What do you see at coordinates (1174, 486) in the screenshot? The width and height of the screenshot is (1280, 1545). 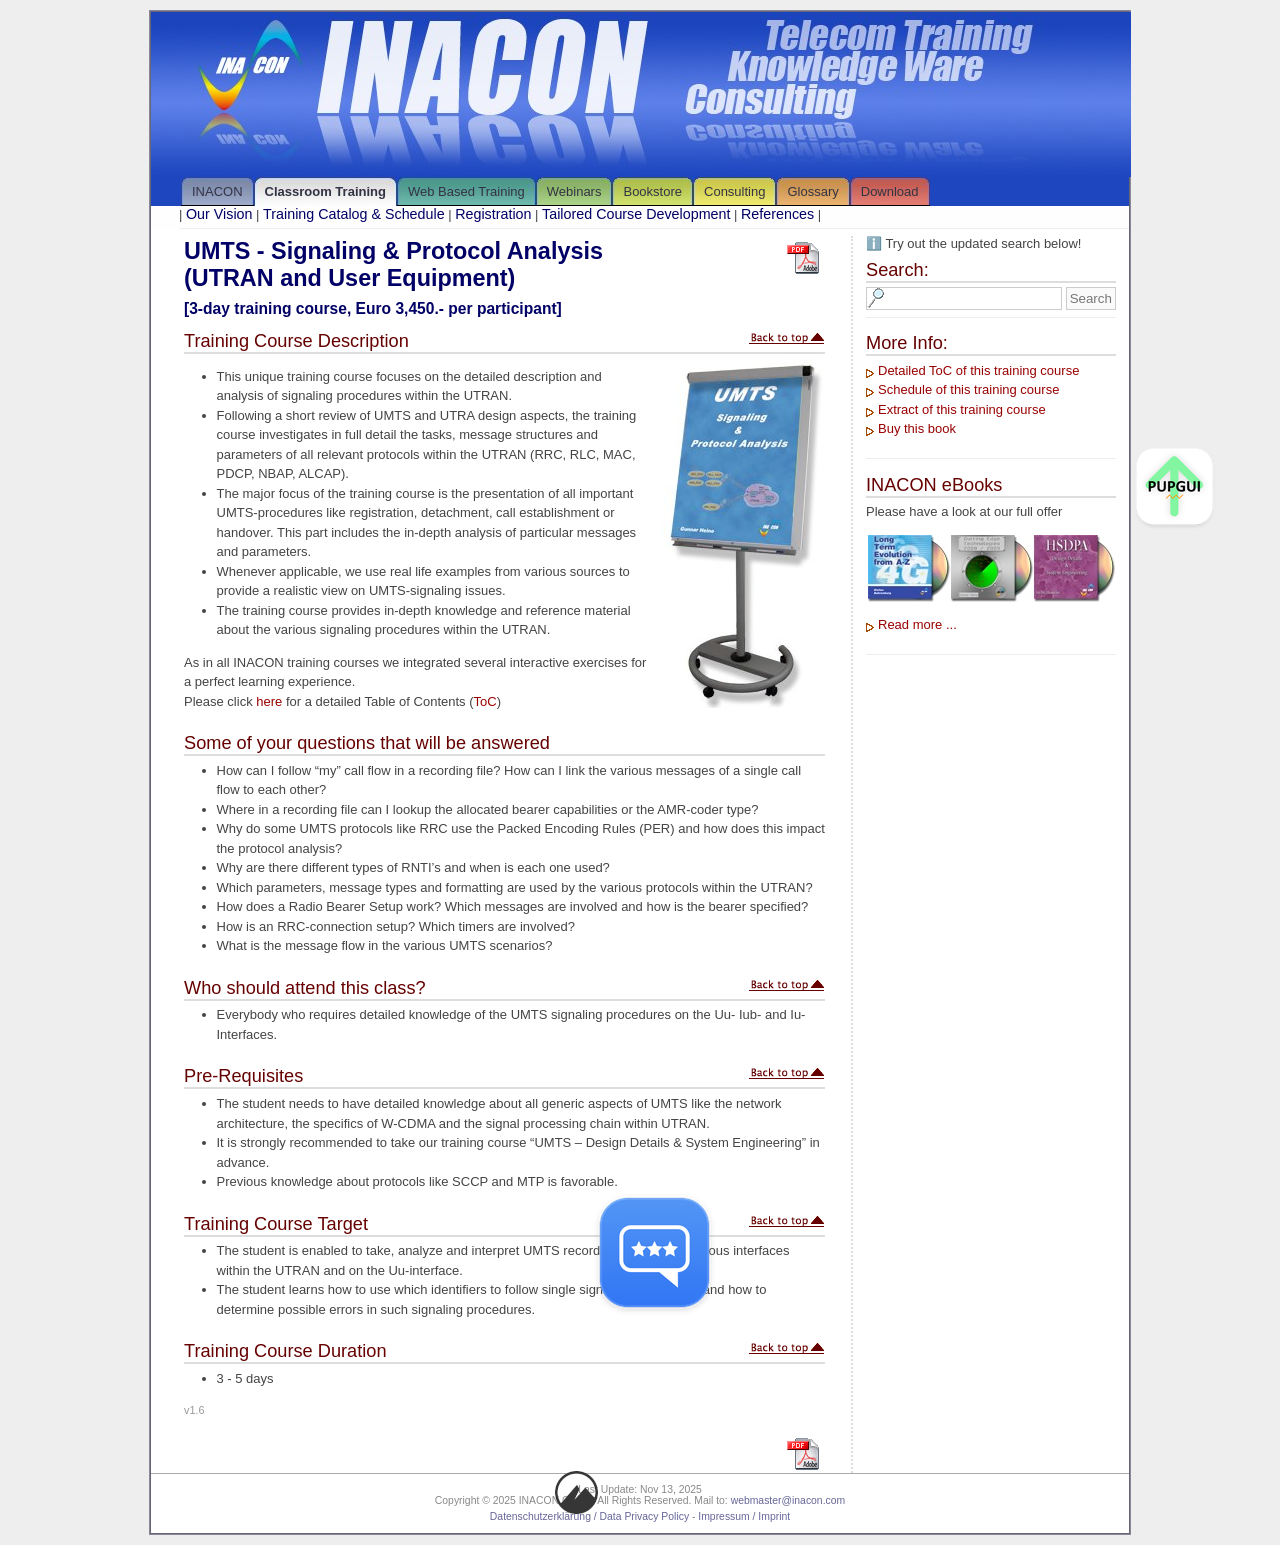 I see `launch ProtonUp-Qt to manage Proton and Wine compatibility tools` at bounding box center [1174, 486].